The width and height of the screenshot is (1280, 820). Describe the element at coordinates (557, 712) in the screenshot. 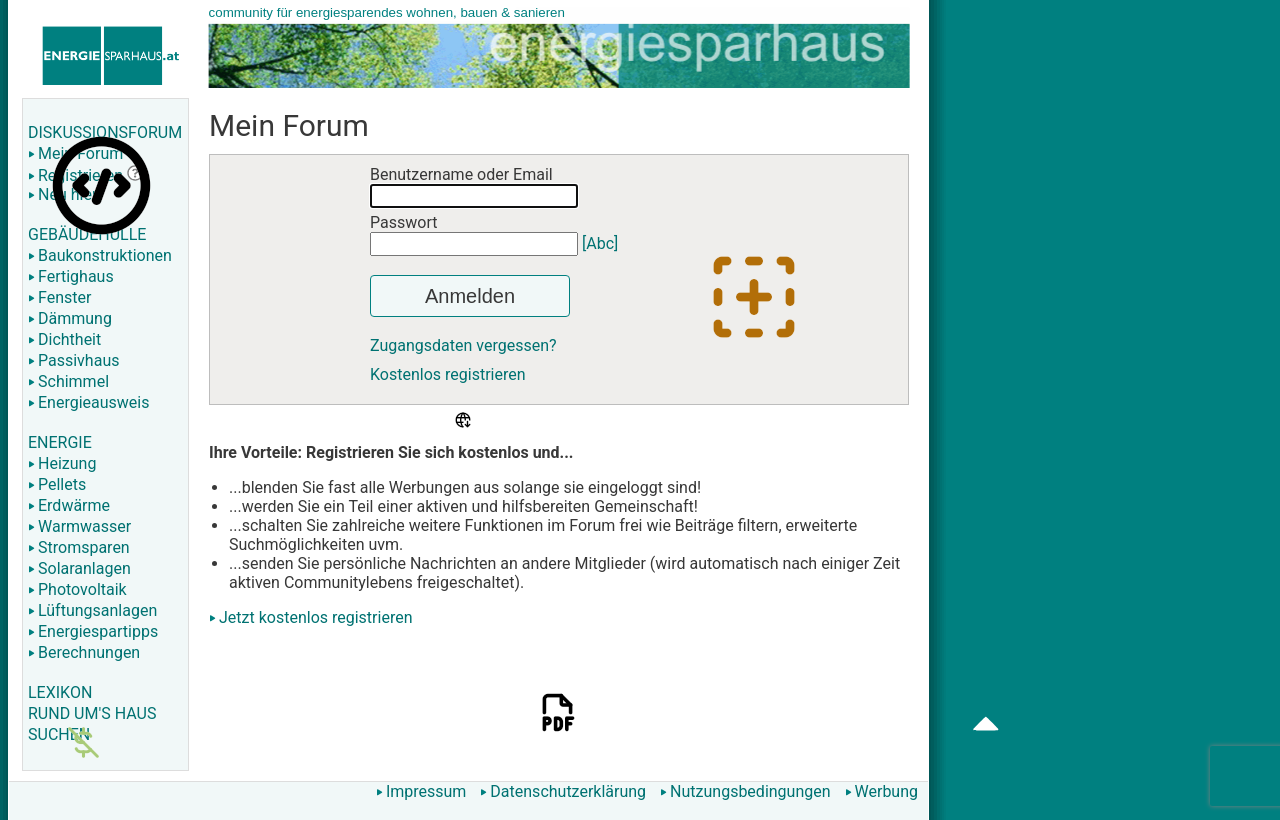

I see `indicates a PDF file type` at that location.